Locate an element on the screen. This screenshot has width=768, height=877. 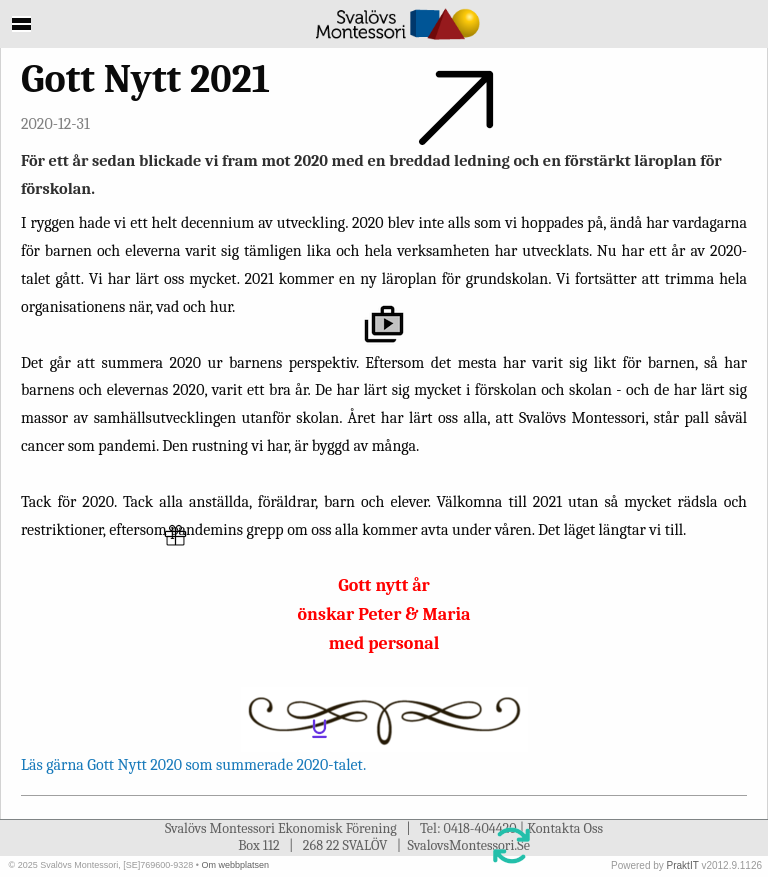
view your google play store purchases is located at coordinates (384, 325).